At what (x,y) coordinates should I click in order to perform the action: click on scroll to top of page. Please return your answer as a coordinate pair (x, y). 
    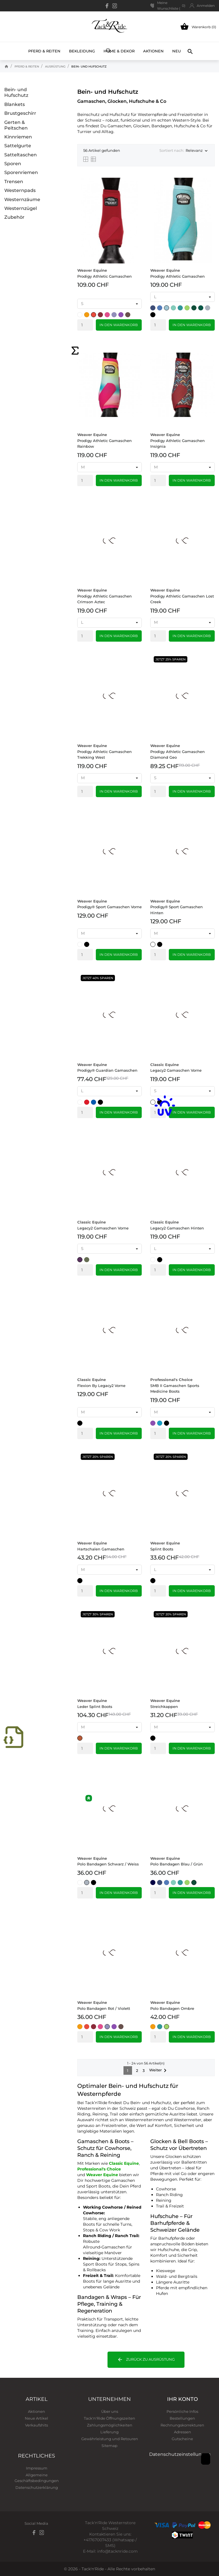
    Looking at the image, I should click on (89, 1798).